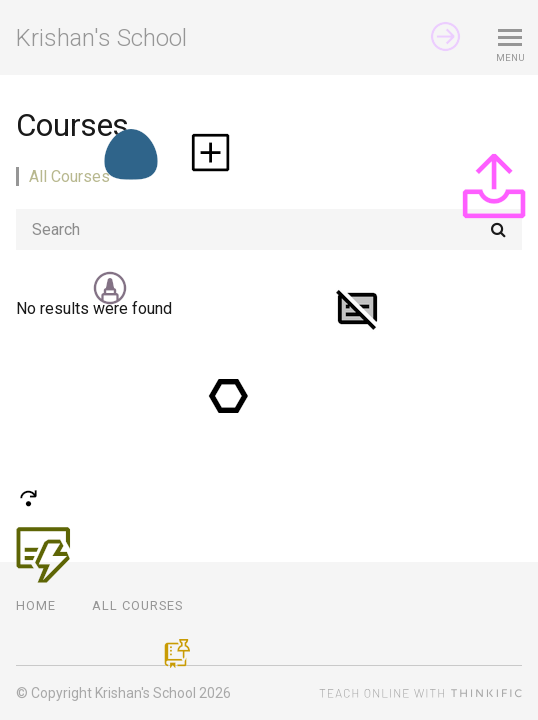 The width and height of the screenshot is (538, 720). I want to click on step over the current line while debugging, so click(28, 498).